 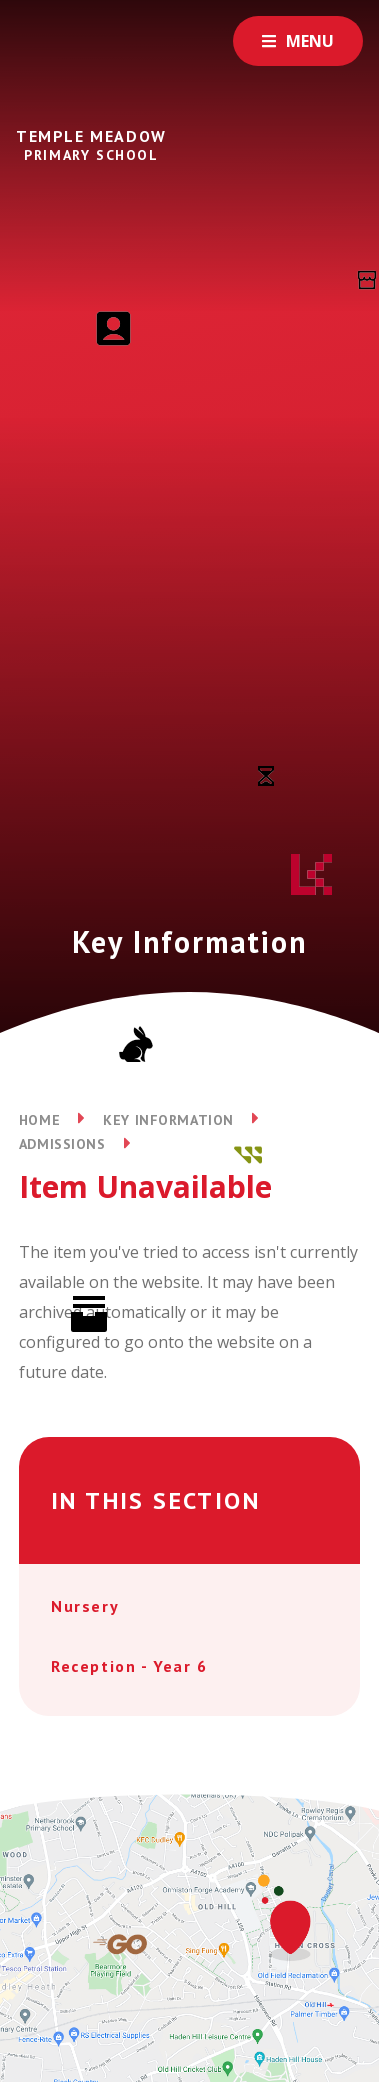 What do you see at coordinates (89, 1314) in the screenshot?
I see `access archived files or documents` at bounding box center [89, 1314].